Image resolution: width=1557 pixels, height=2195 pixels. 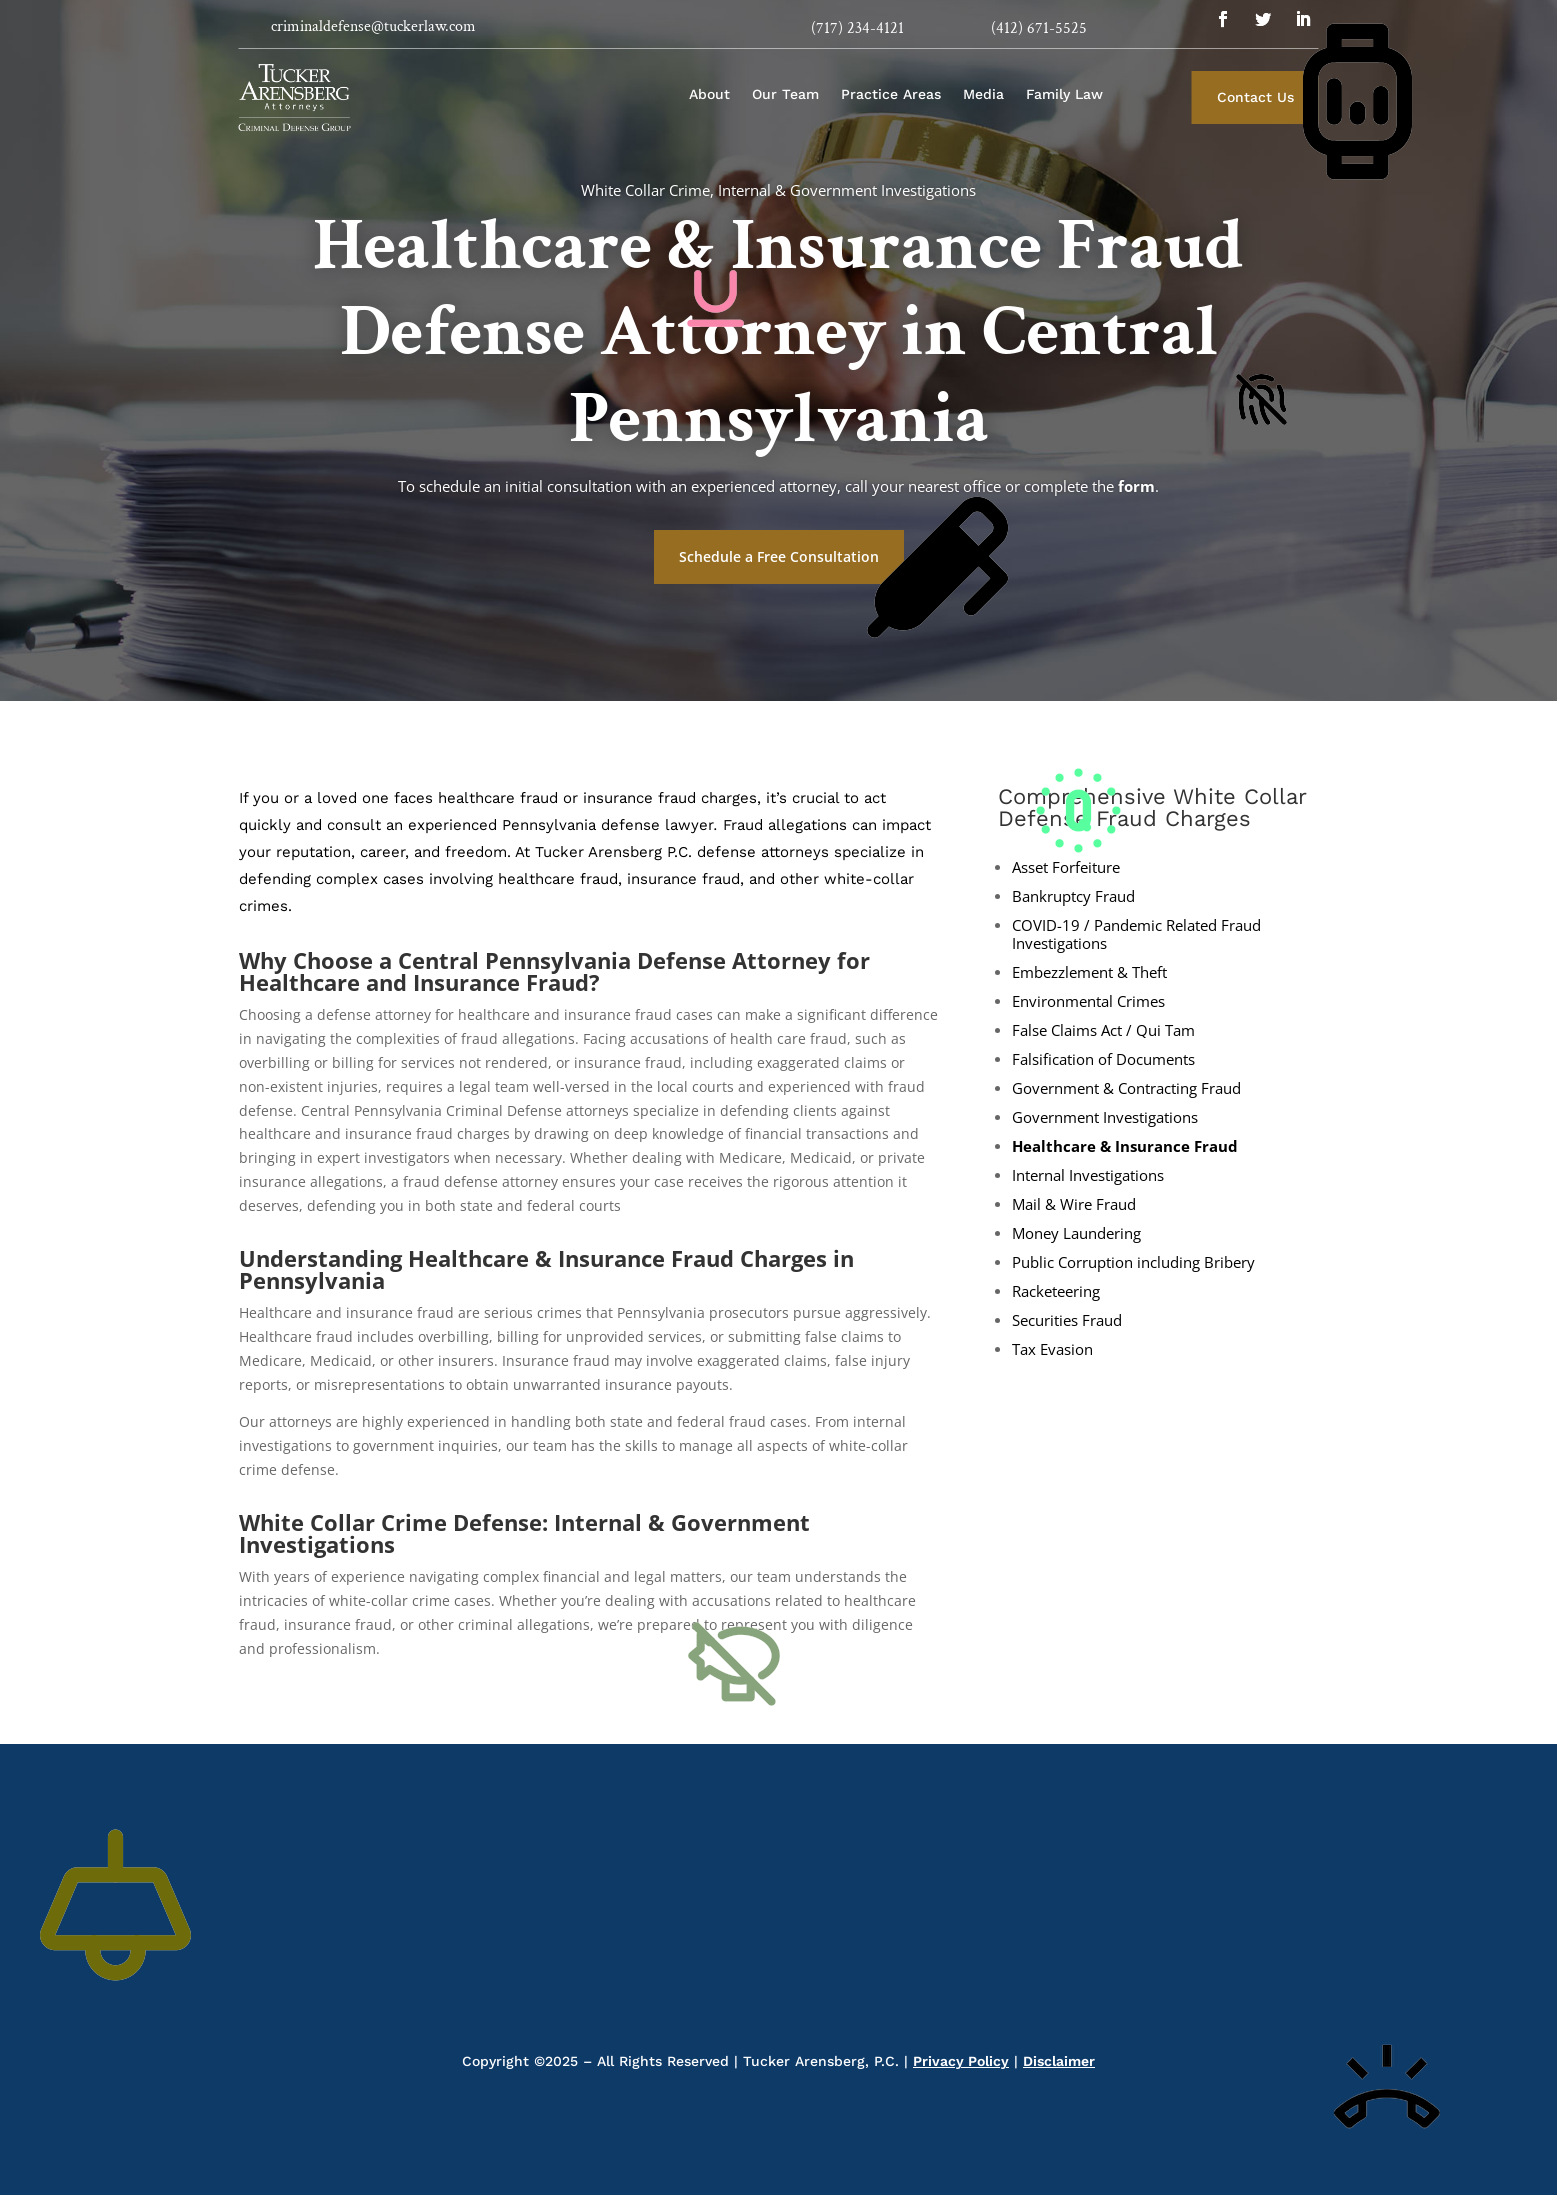 I want to click on toggle ceiling light on or off, so click(x=115, y=1912).